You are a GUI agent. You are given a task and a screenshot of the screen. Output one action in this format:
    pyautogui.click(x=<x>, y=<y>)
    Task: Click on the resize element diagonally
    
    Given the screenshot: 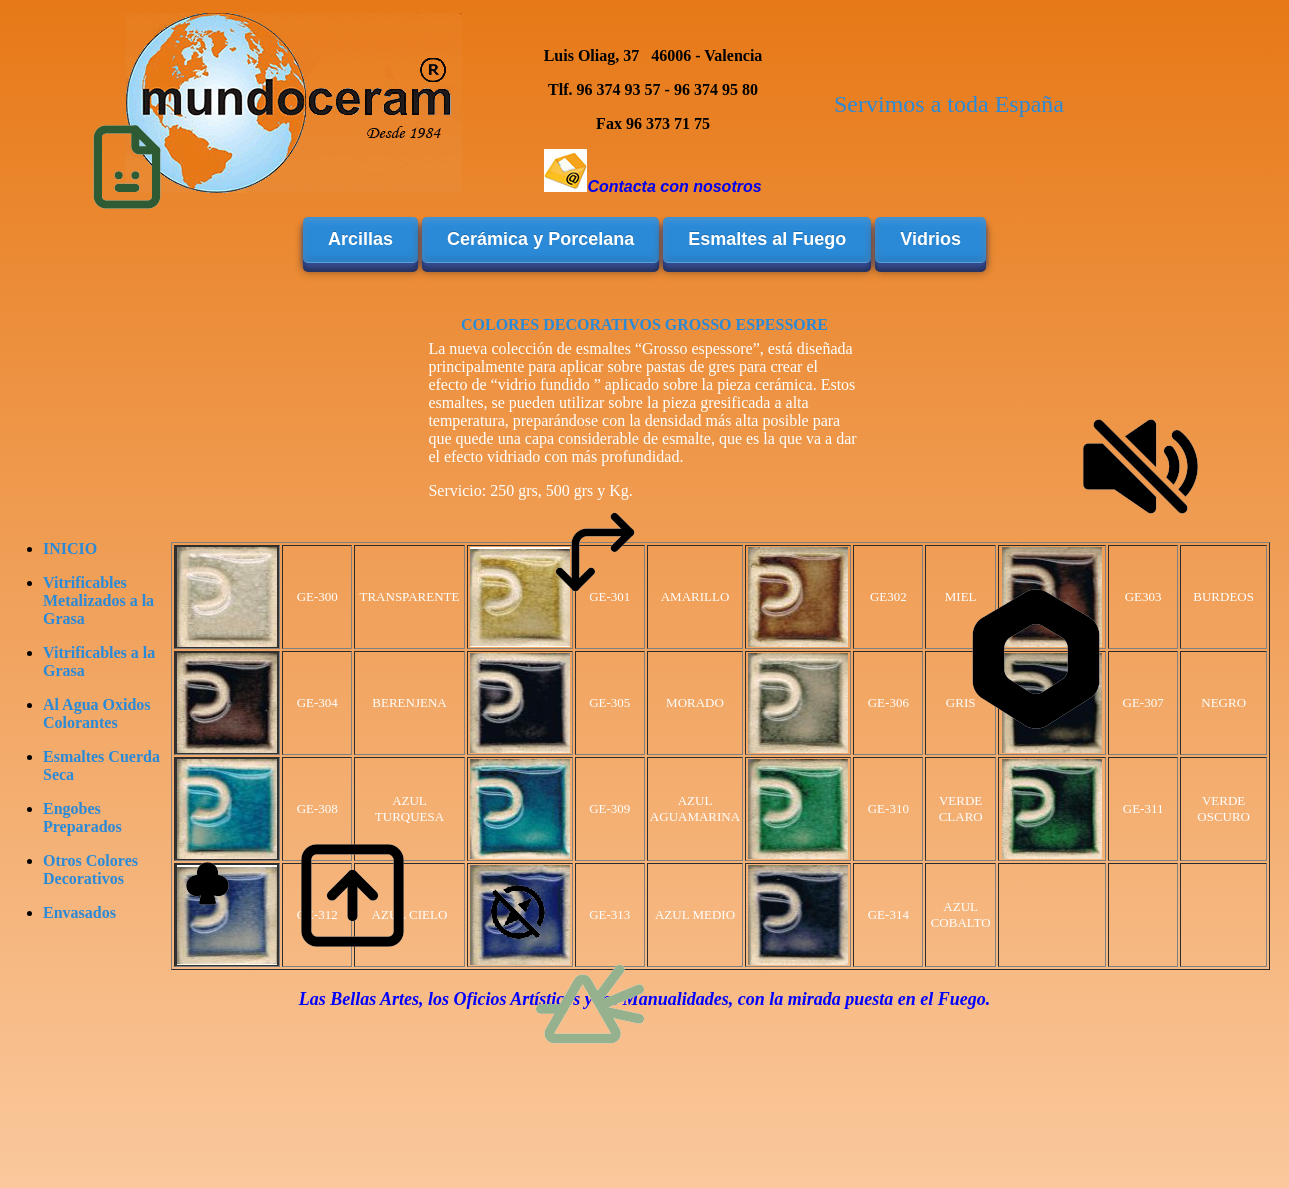 What is the action you would take?
    pyautogui.click(x=595, y=552)
    